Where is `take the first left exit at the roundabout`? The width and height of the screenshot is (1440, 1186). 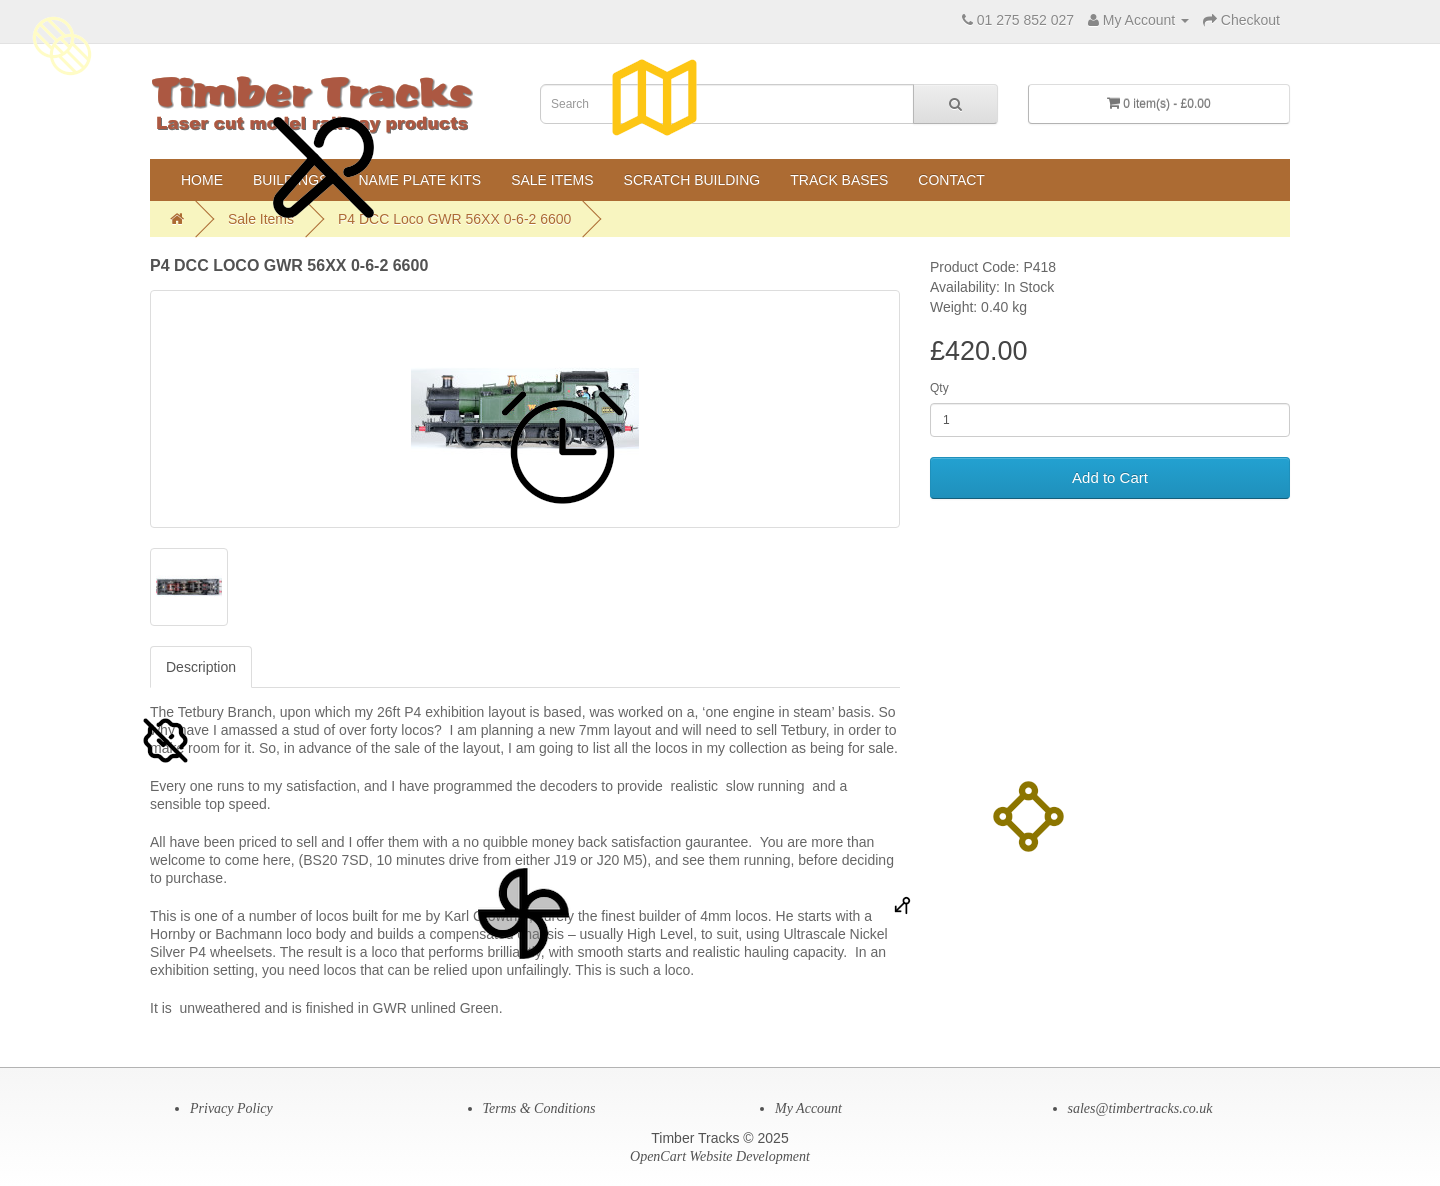 take the first left exit at the roundabout is located at coordinates (902, 905).